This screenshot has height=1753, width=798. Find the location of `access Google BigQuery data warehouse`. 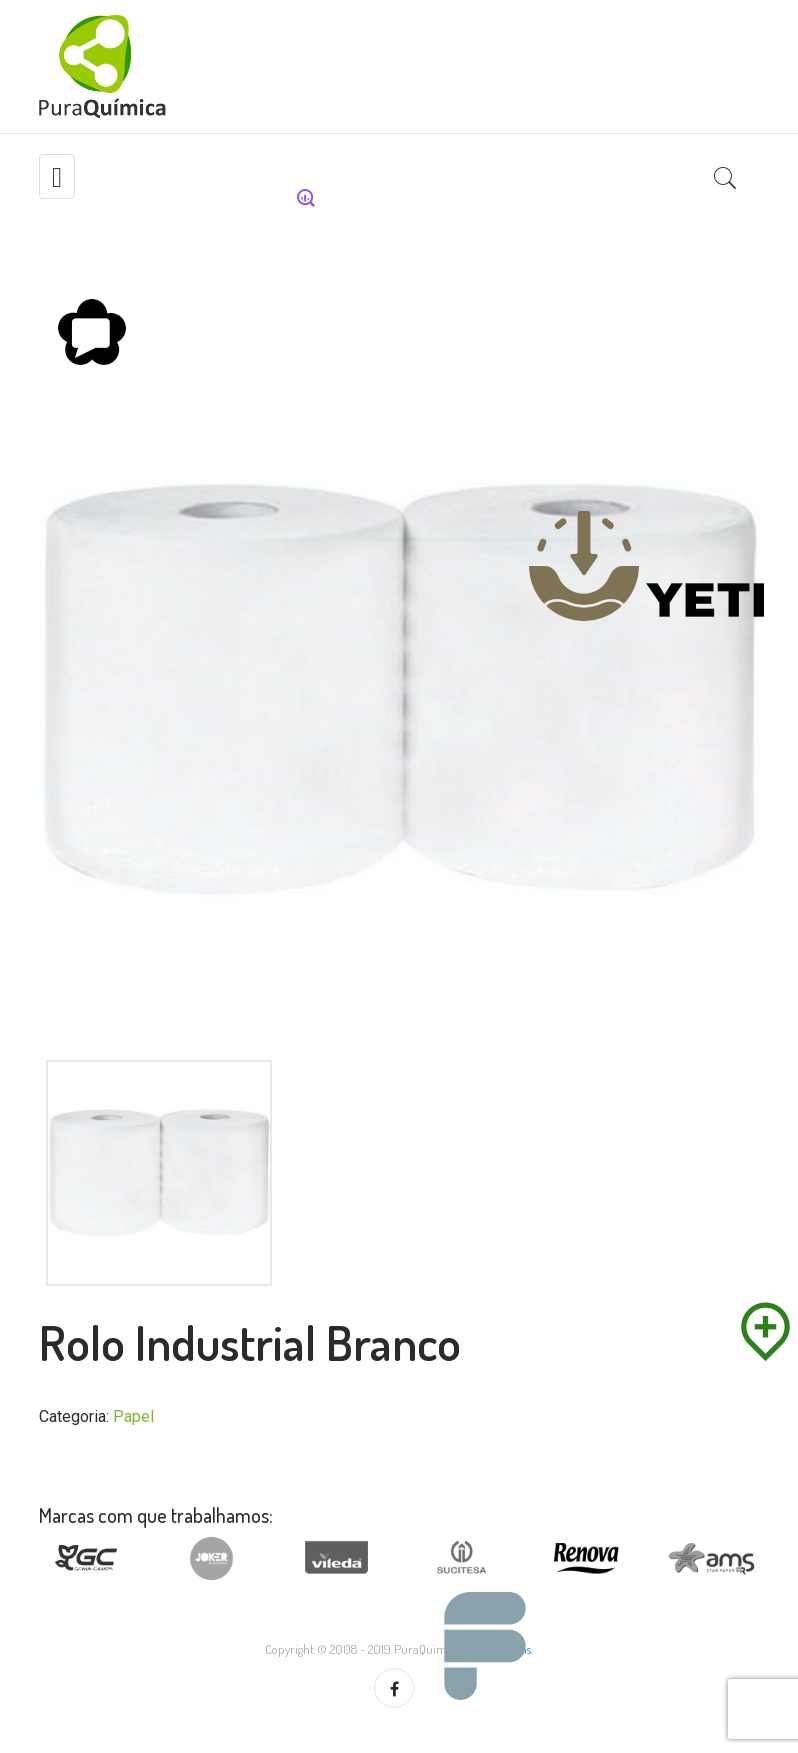

access Google BigQuery data warehouse is located at coordinates (306, 198).